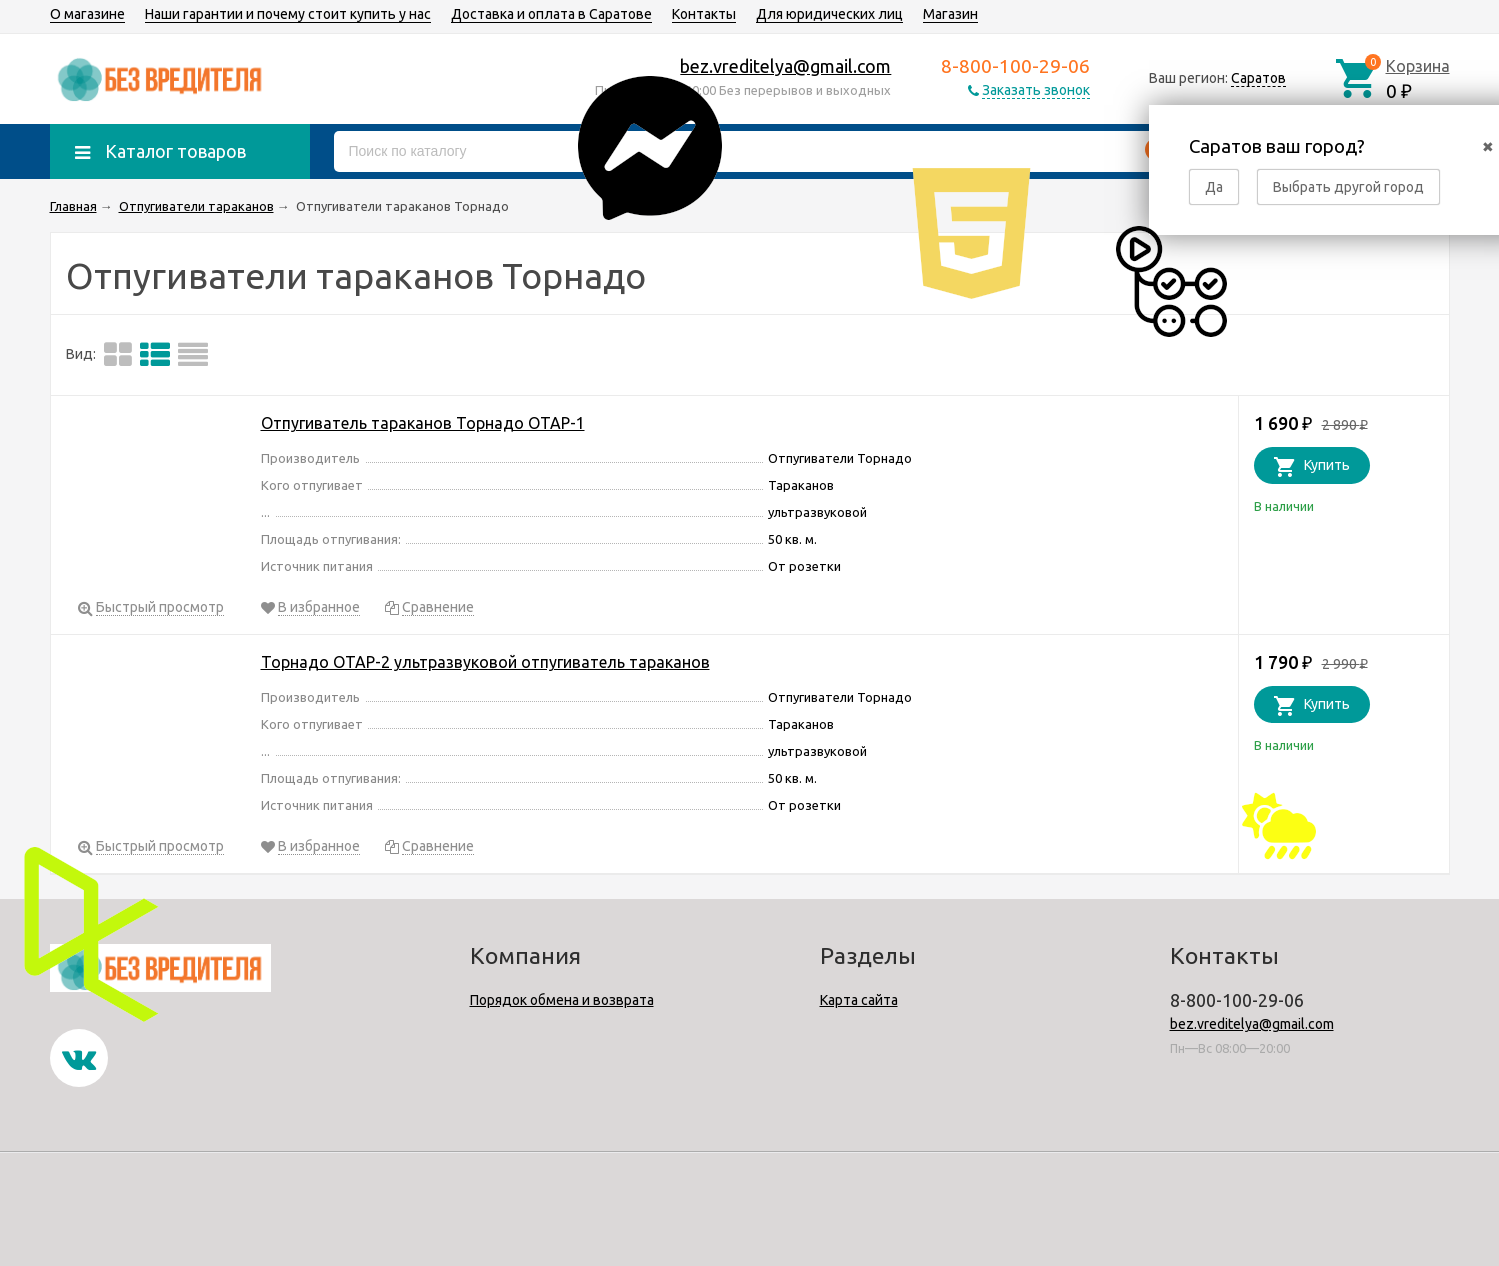  Describe the element at coordinates (1171, 281) in the screenshot. I see `github actions workflow automation logo` at that location.